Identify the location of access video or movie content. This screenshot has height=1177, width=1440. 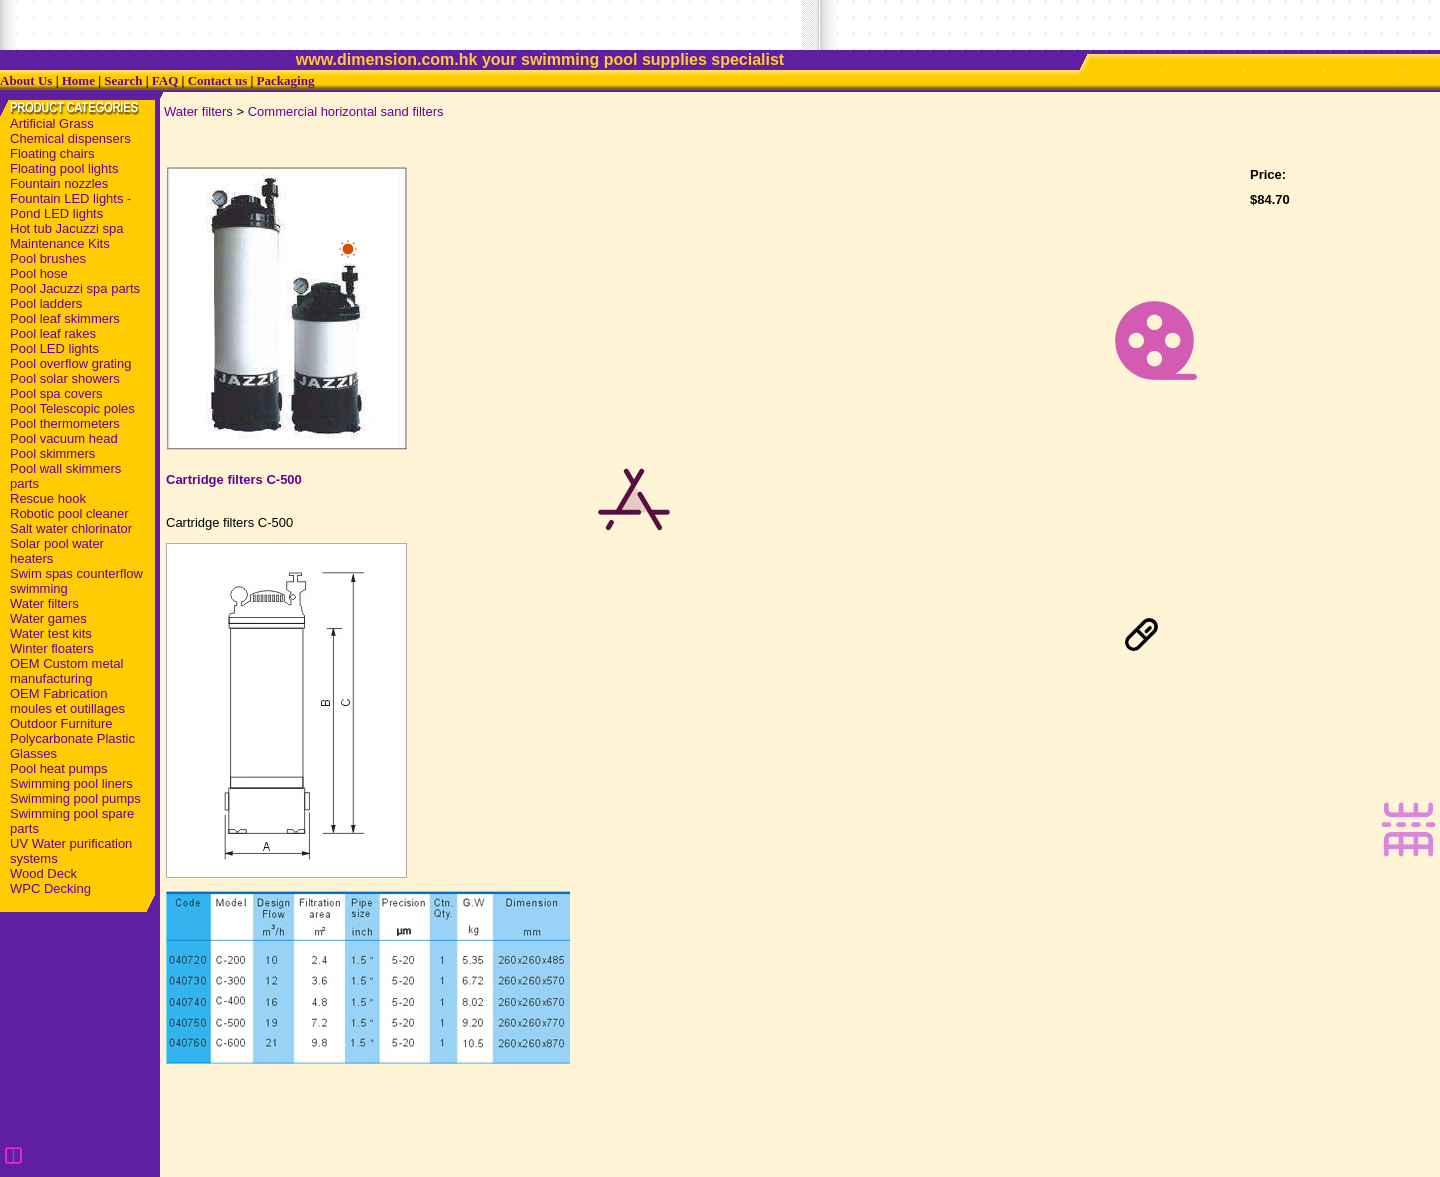
(1154, 340).